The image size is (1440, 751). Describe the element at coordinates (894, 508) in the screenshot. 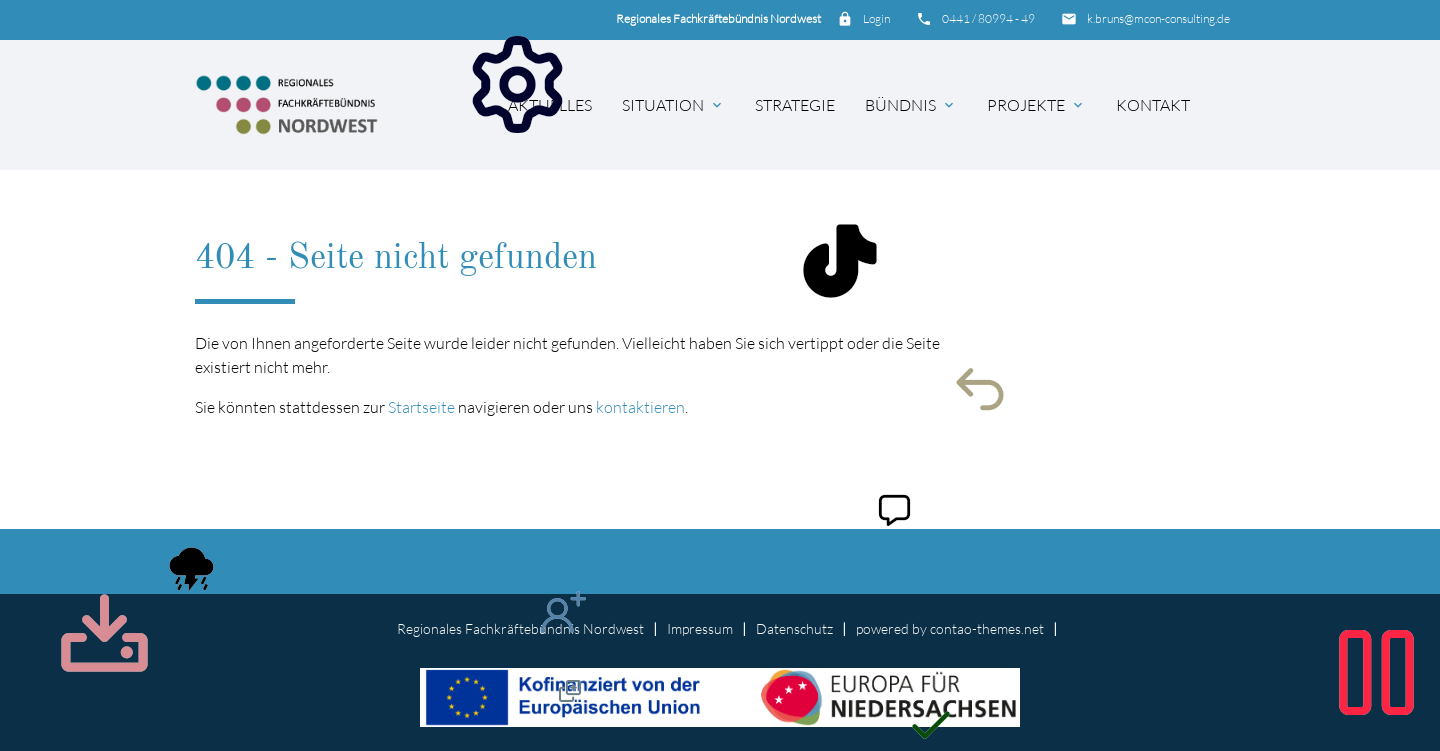

I see `open chat or messaging` at that location.